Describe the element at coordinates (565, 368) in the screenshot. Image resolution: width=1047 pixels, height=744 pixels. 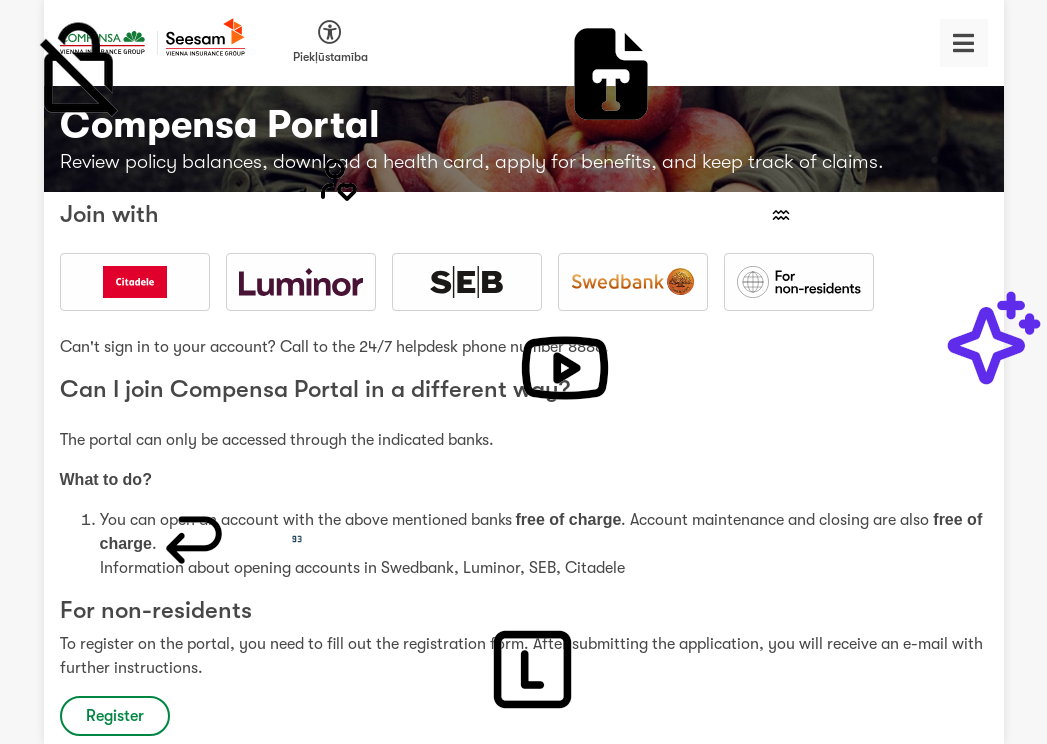
I see `open youtube app` at that location.